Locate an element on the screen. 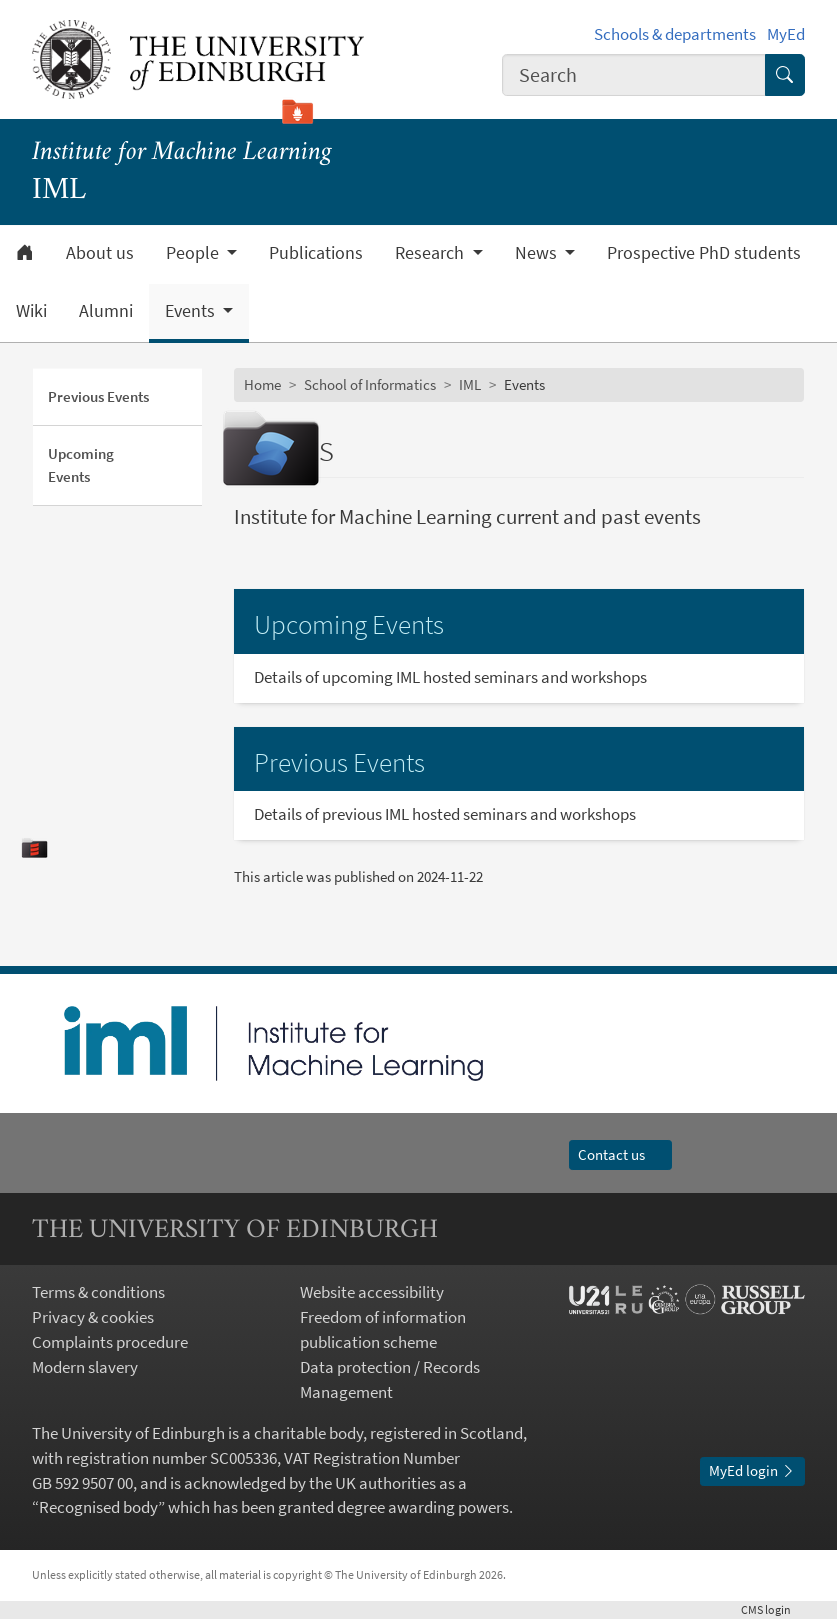 The height and width of the screenshot is (1619, 837). open prometheus monitoring project folder is located at coordinates (297, 112).